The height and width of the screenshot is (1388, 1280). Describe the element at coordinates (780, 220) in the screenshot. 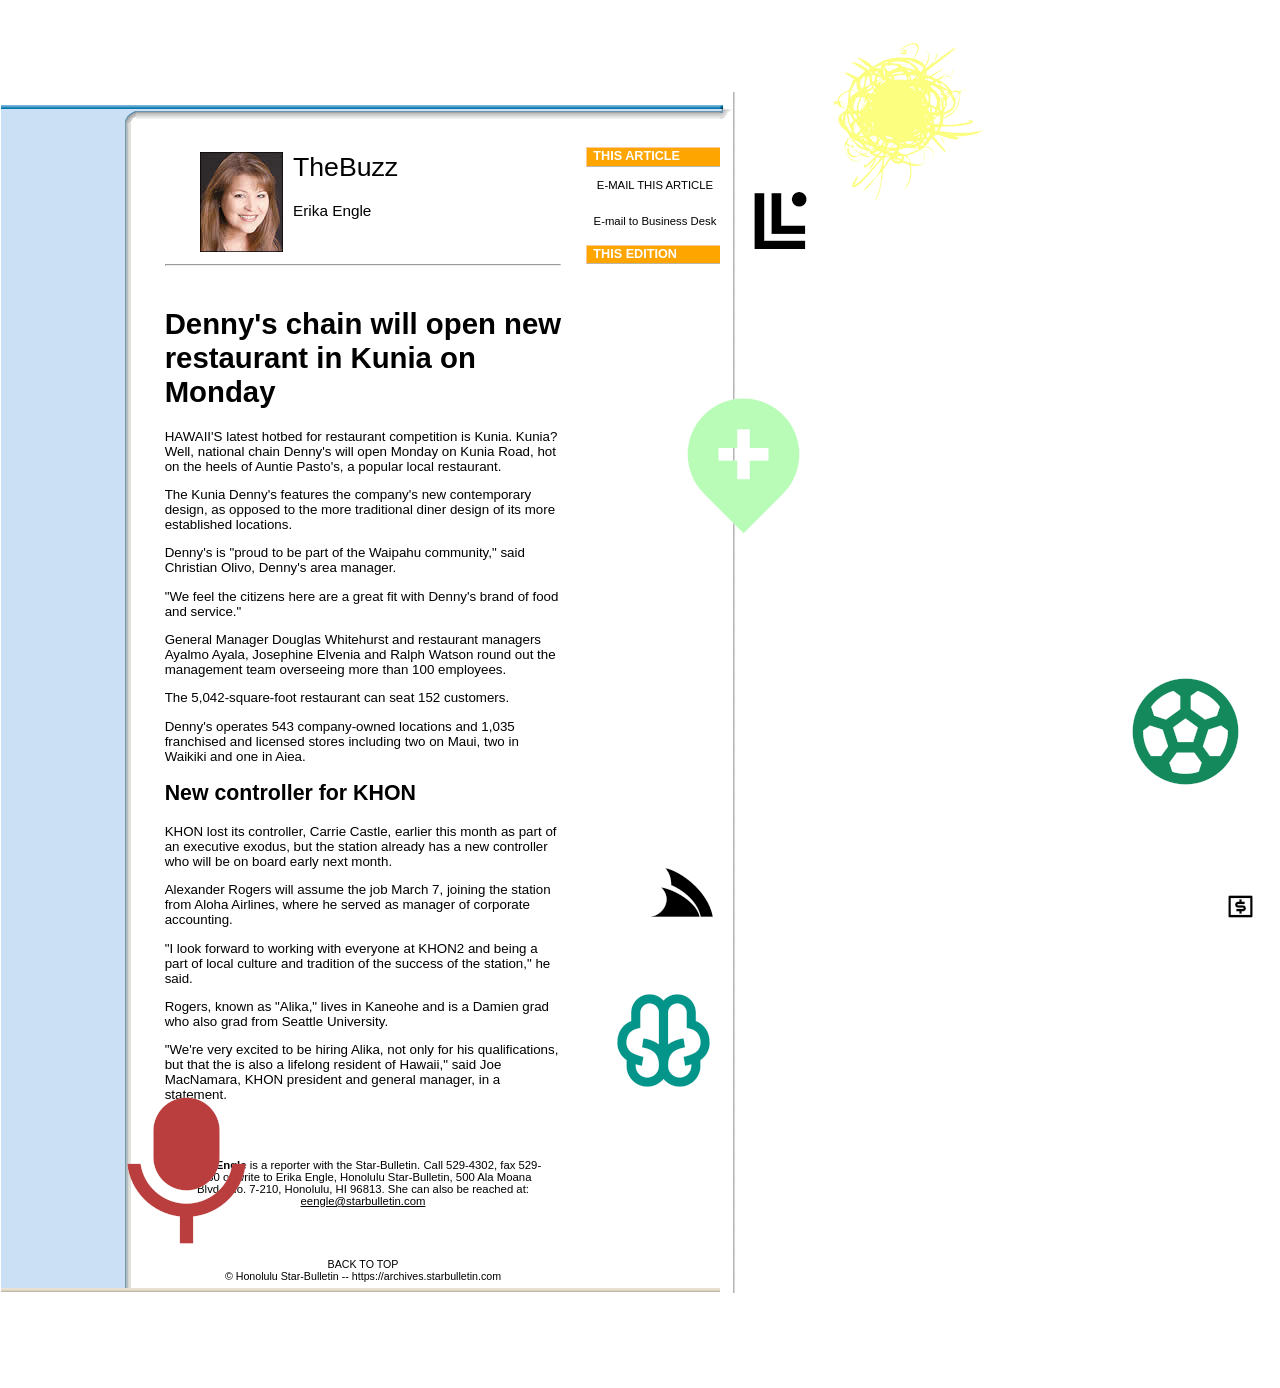

I see `linksys brand logo` at that location.